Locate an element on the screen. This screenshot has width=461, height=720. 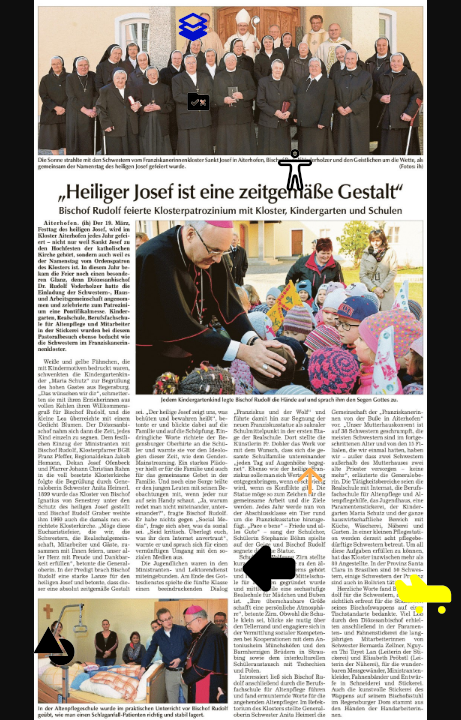
folder containing validated and rejected items is located at coordinates (198, 101).